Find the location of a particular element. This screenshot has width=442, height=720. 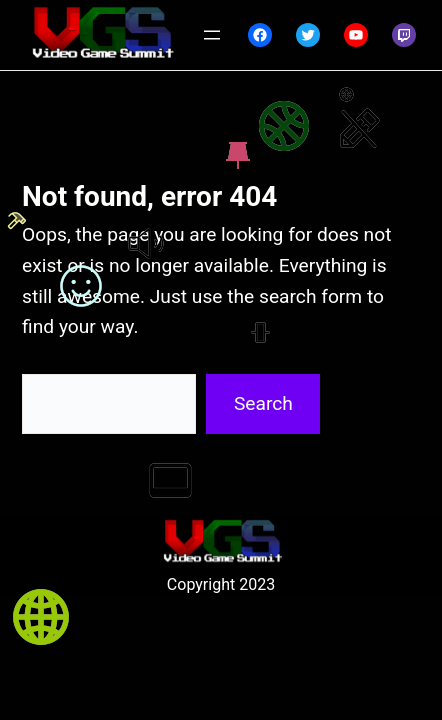

pin an item to keep it visible is located at coordinates (238, 154).